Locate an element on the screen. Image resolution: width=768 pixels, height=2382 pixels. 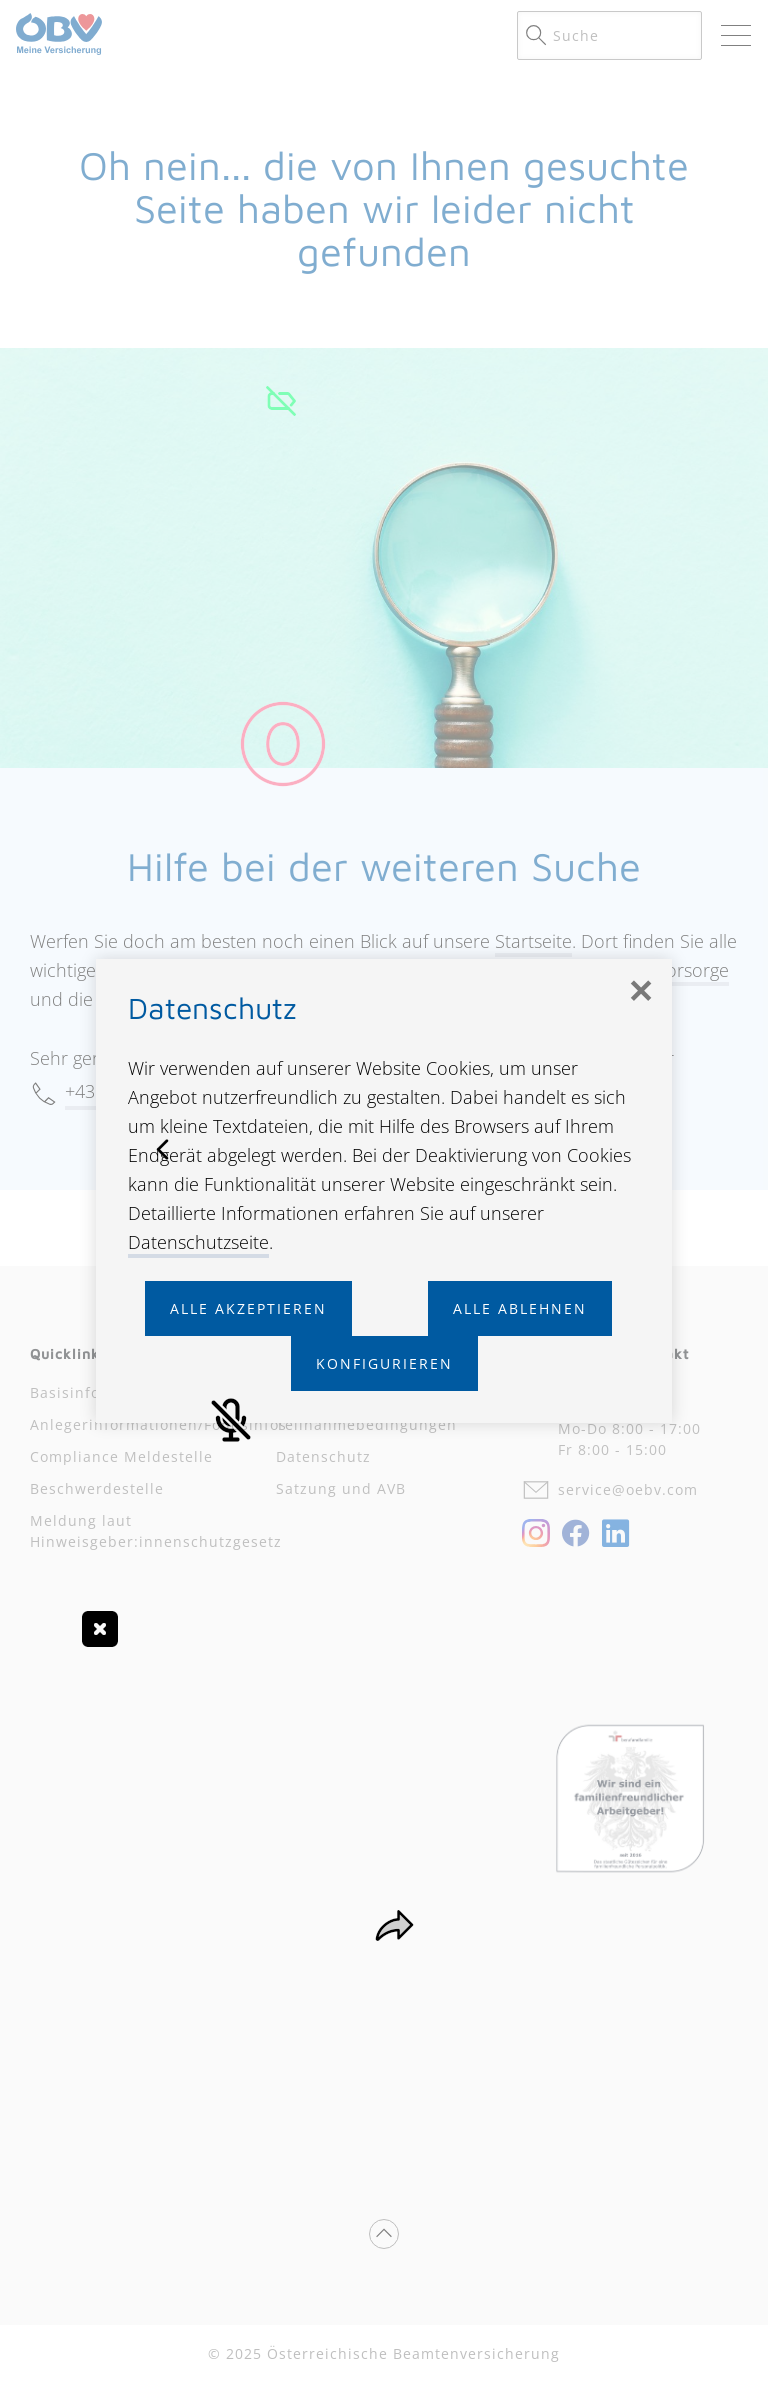
mute your microphone is located at coordinates (231, 1420).